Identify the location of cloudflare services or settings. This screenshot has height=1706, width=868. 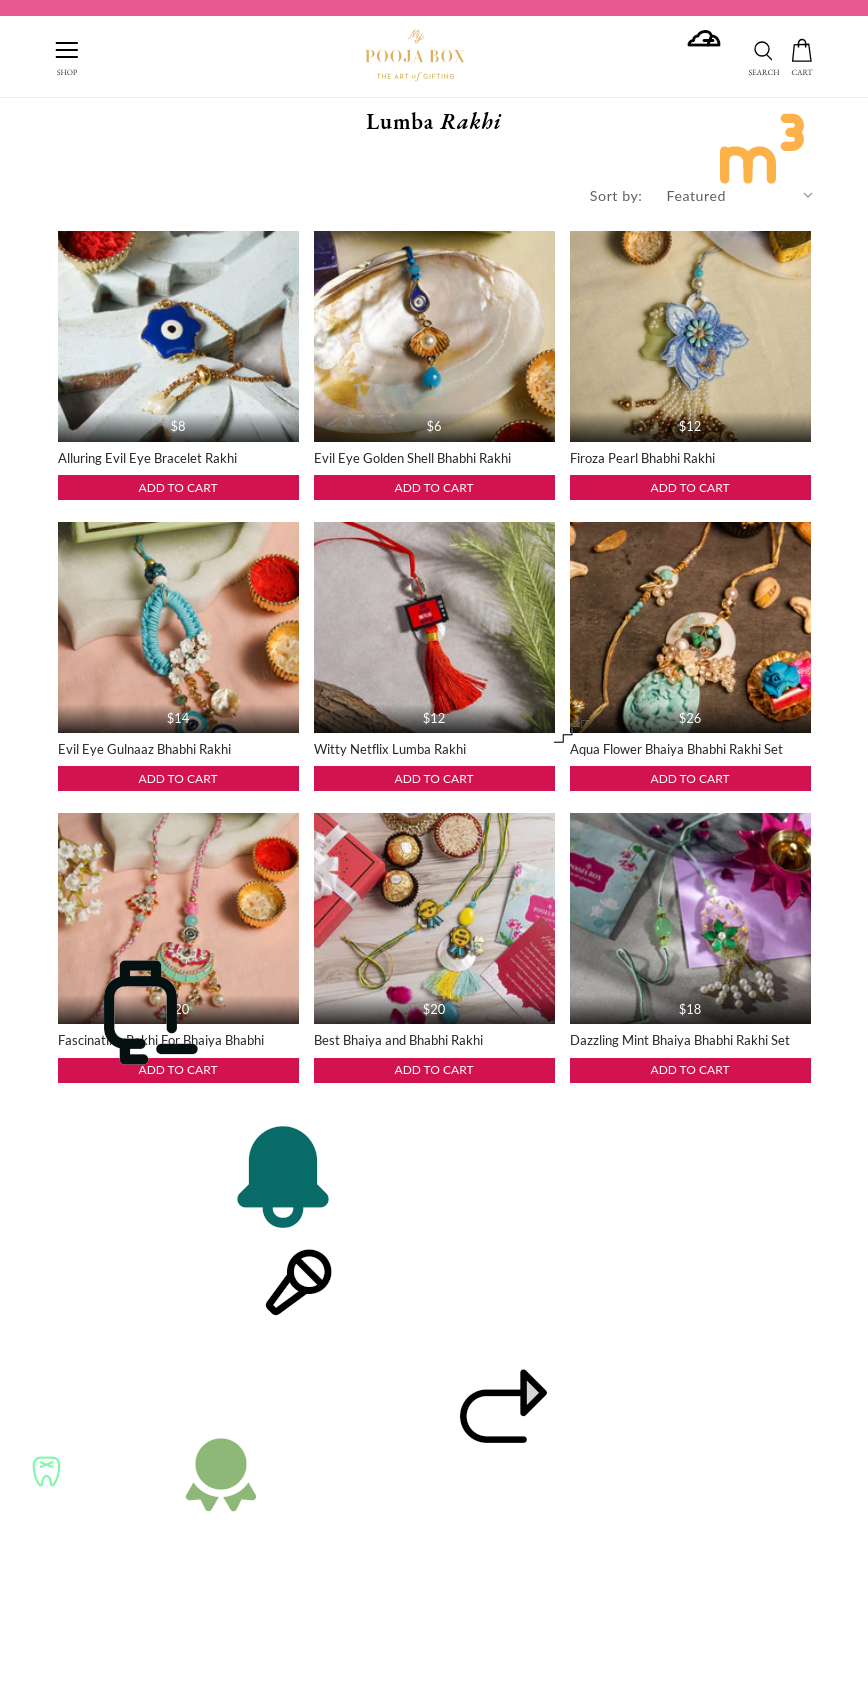
(704, 39).